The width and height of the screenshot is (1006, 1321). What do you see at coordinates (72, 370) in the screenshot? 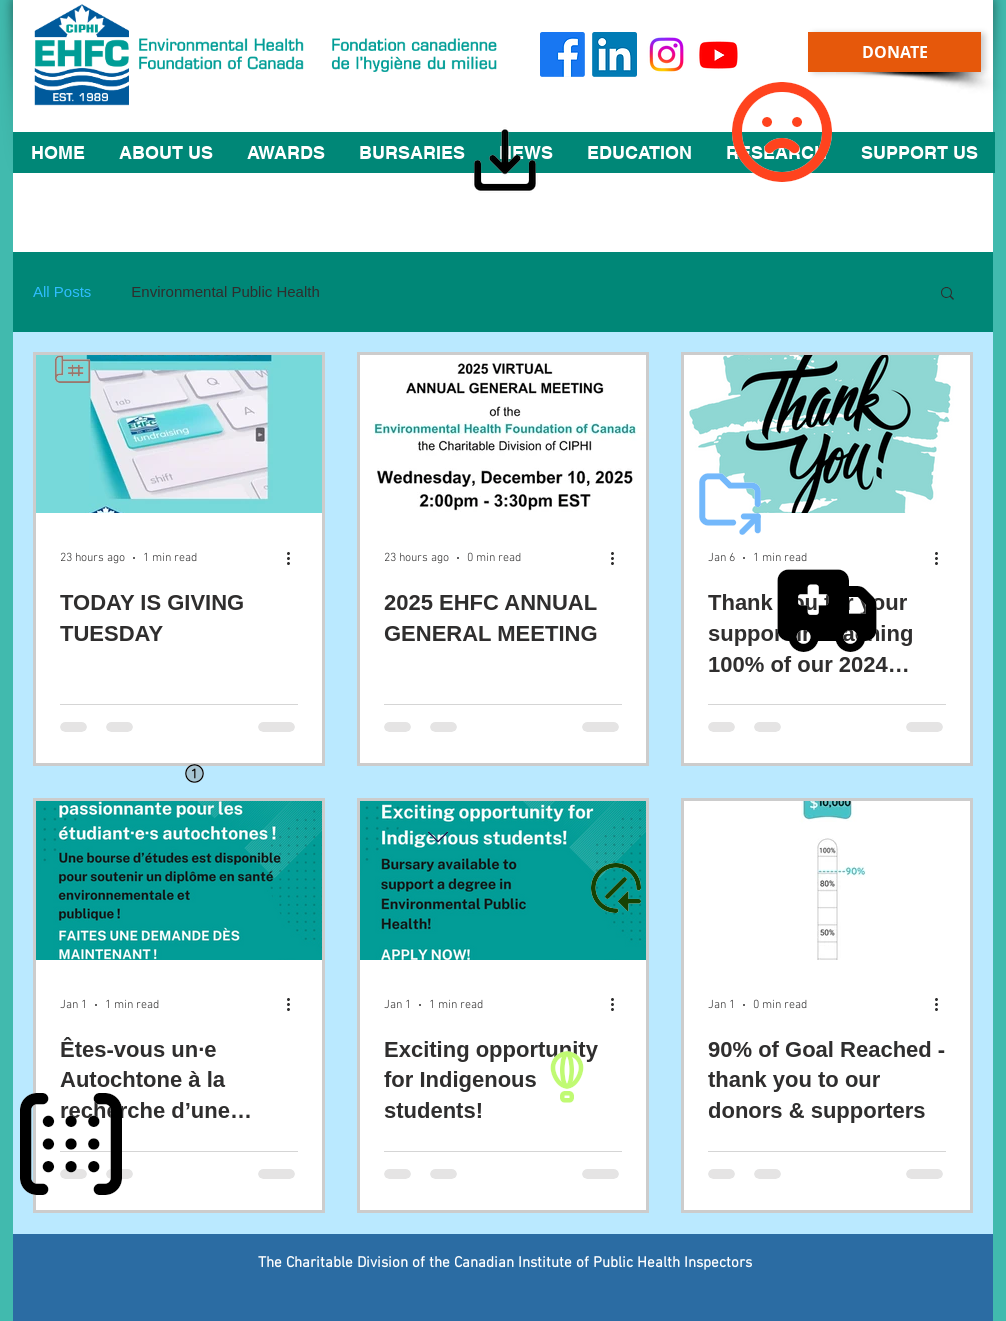
I see `view project blueprints or technical plans` at bounding box center [72, 370].